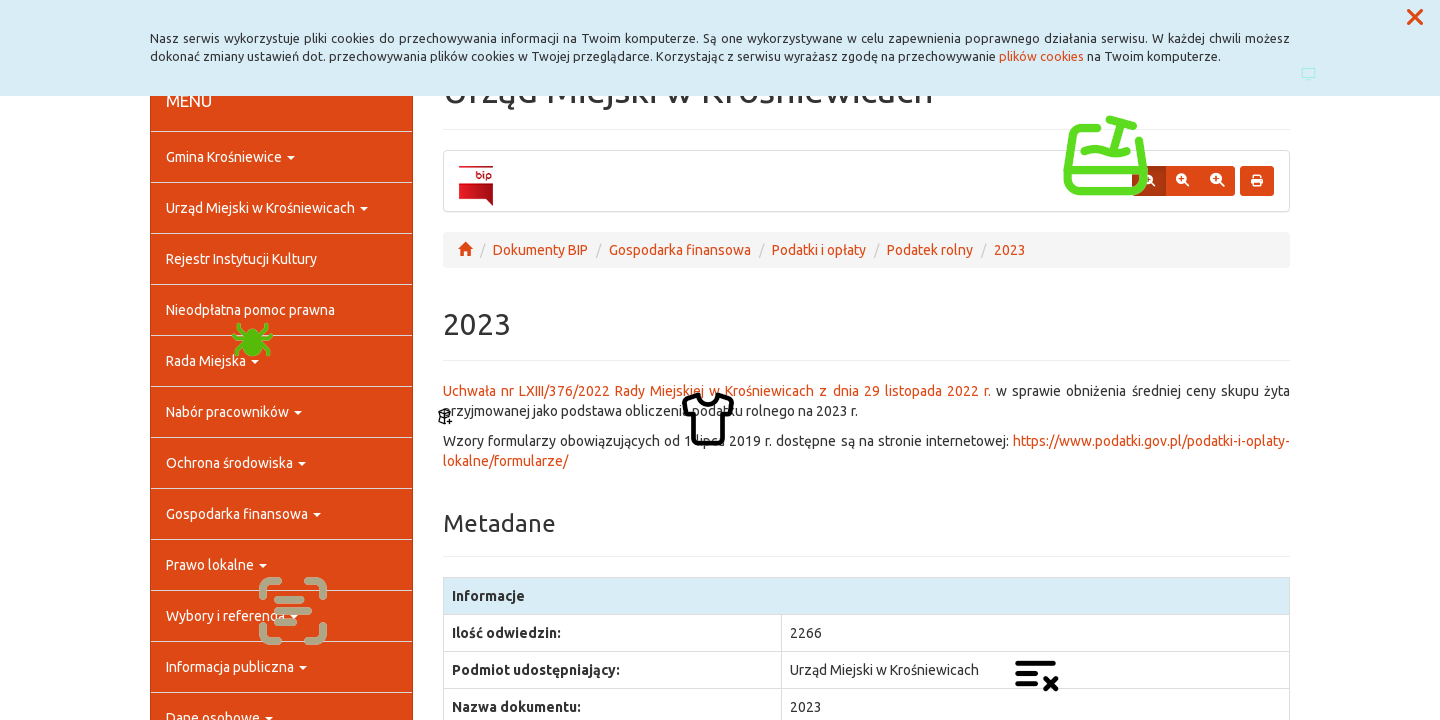 Image resolution: width=1440 pixels, height=720 pixels. What do you see at coordinates (252, 340) in the screenshot?
I see `indicates a bug or error in the system` at bounding box center [252, 340].